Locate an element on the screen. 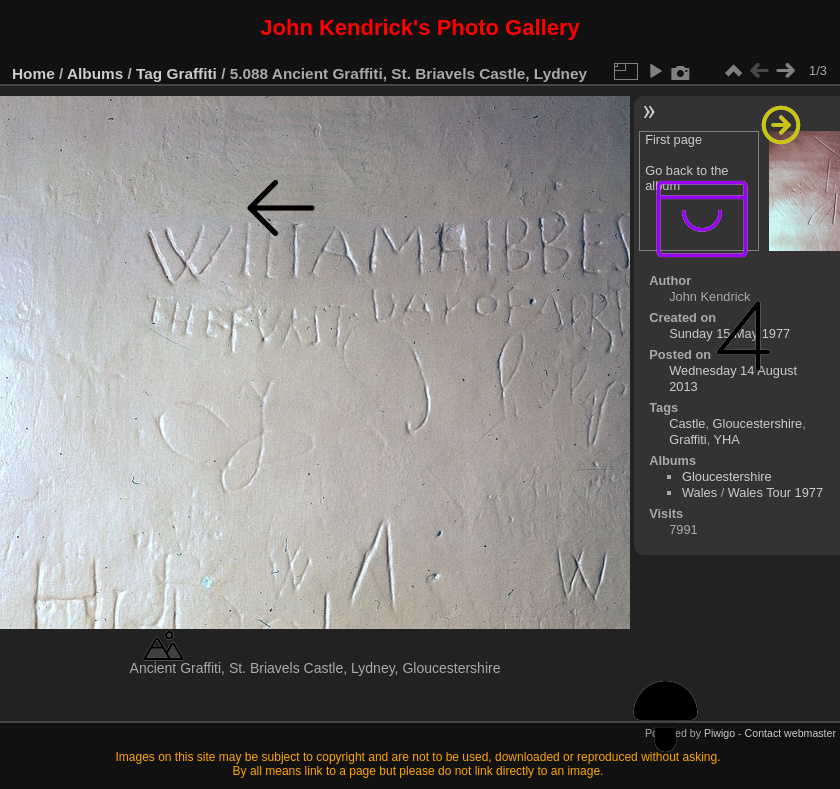 Image resolution: width=840 pixels, height=789 pixels. go back to the previous screen is located at coordinates (281, 208).